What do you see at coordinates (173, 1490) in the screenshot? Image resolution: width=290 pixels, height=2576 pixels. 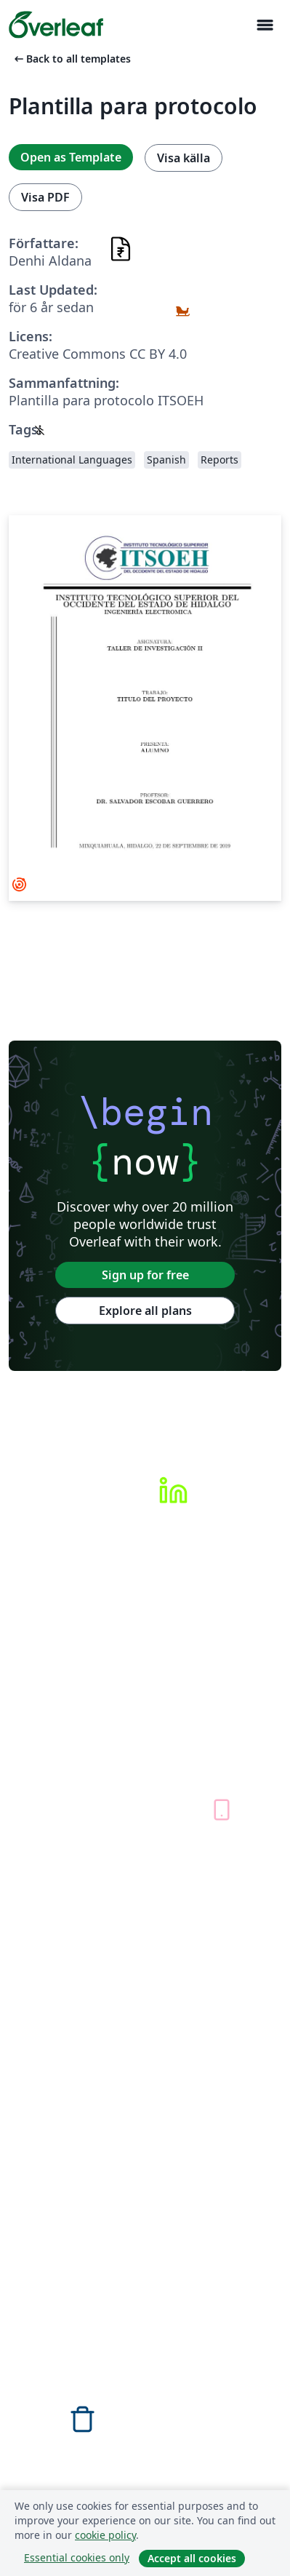 I see `visit linkedin profile` at bounding box center [173, 1490].